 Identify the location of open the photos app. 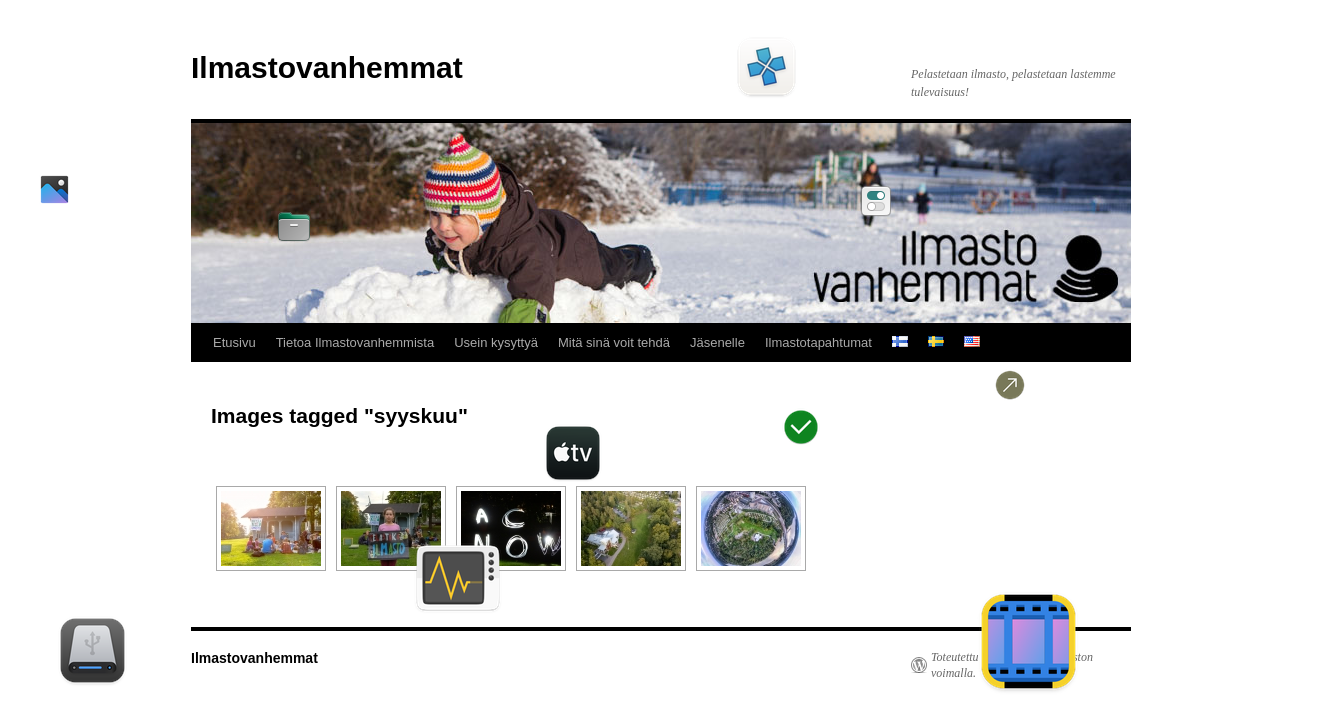
(54, 189).